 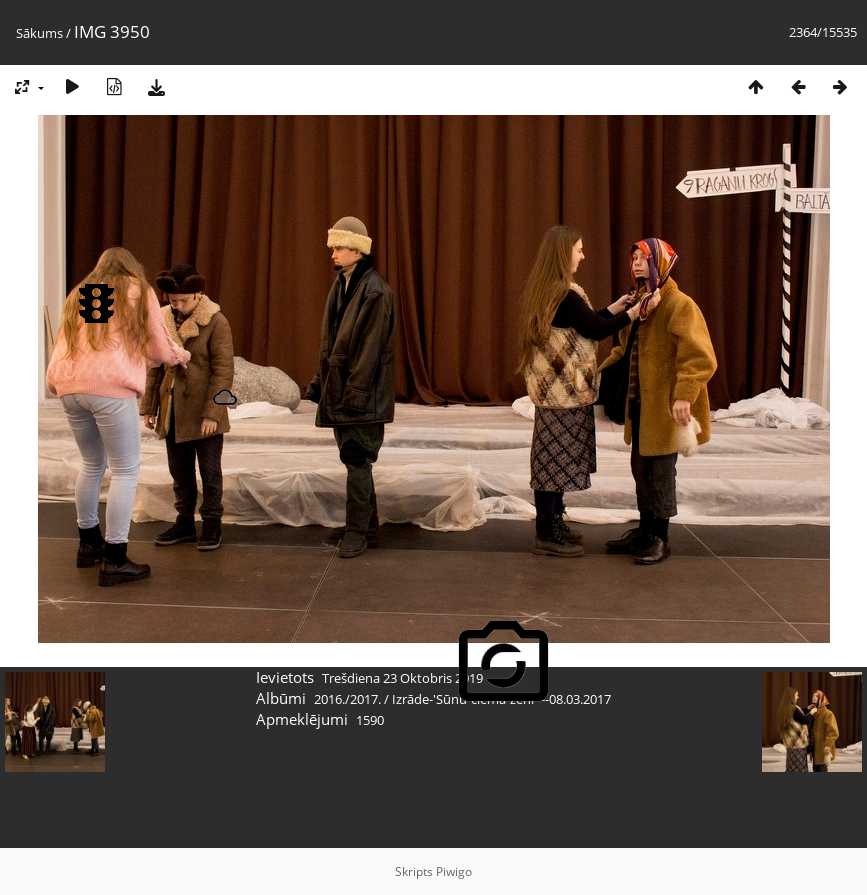 I want to click on view current weather conditions, so click(x=225, y=397).